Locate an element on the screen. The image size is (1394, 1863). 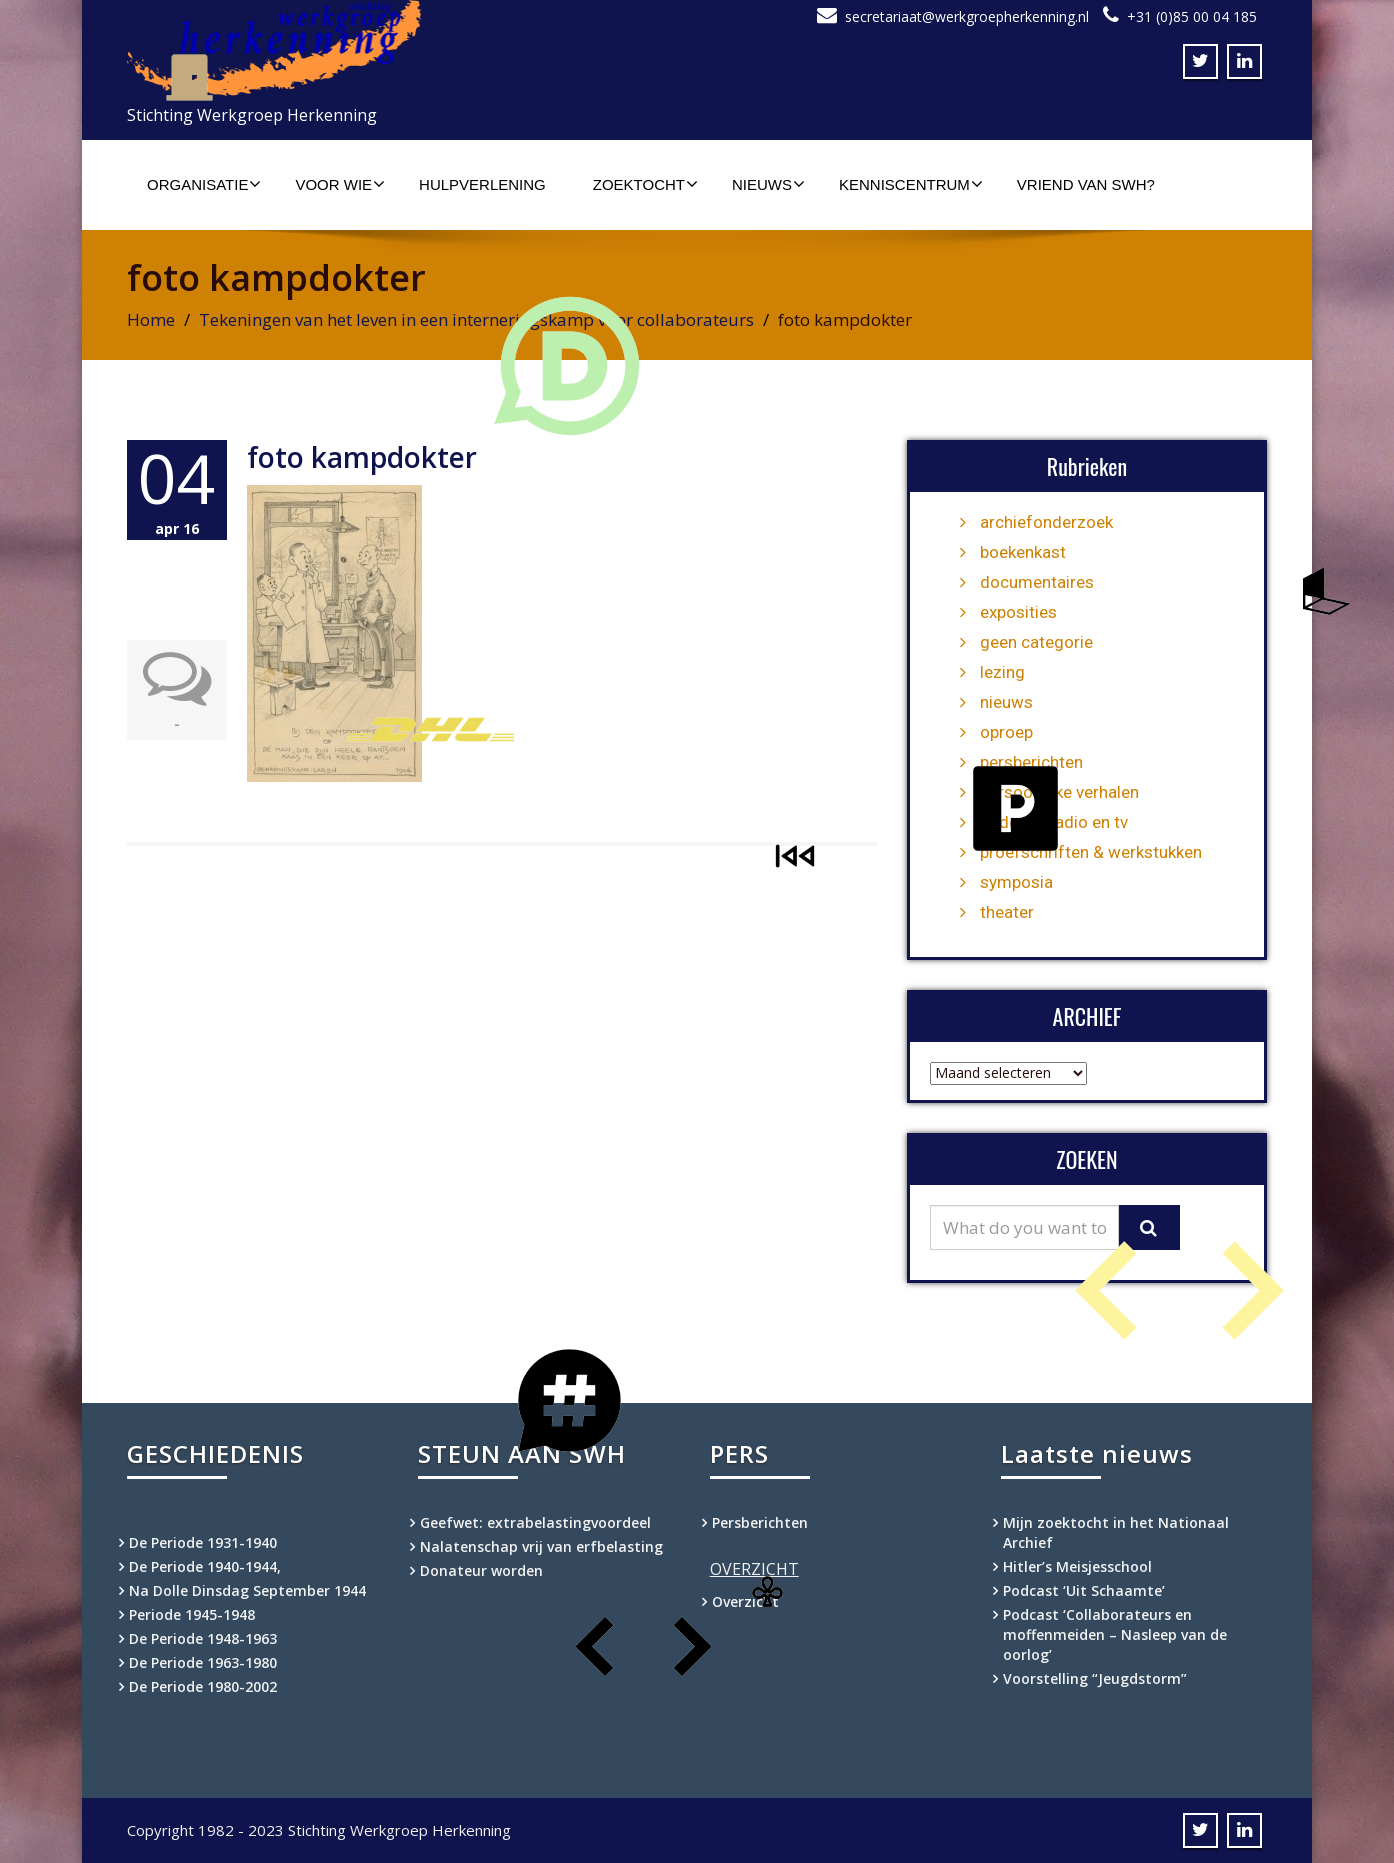
open Disqus comments section is located at coordinates (570, 366).